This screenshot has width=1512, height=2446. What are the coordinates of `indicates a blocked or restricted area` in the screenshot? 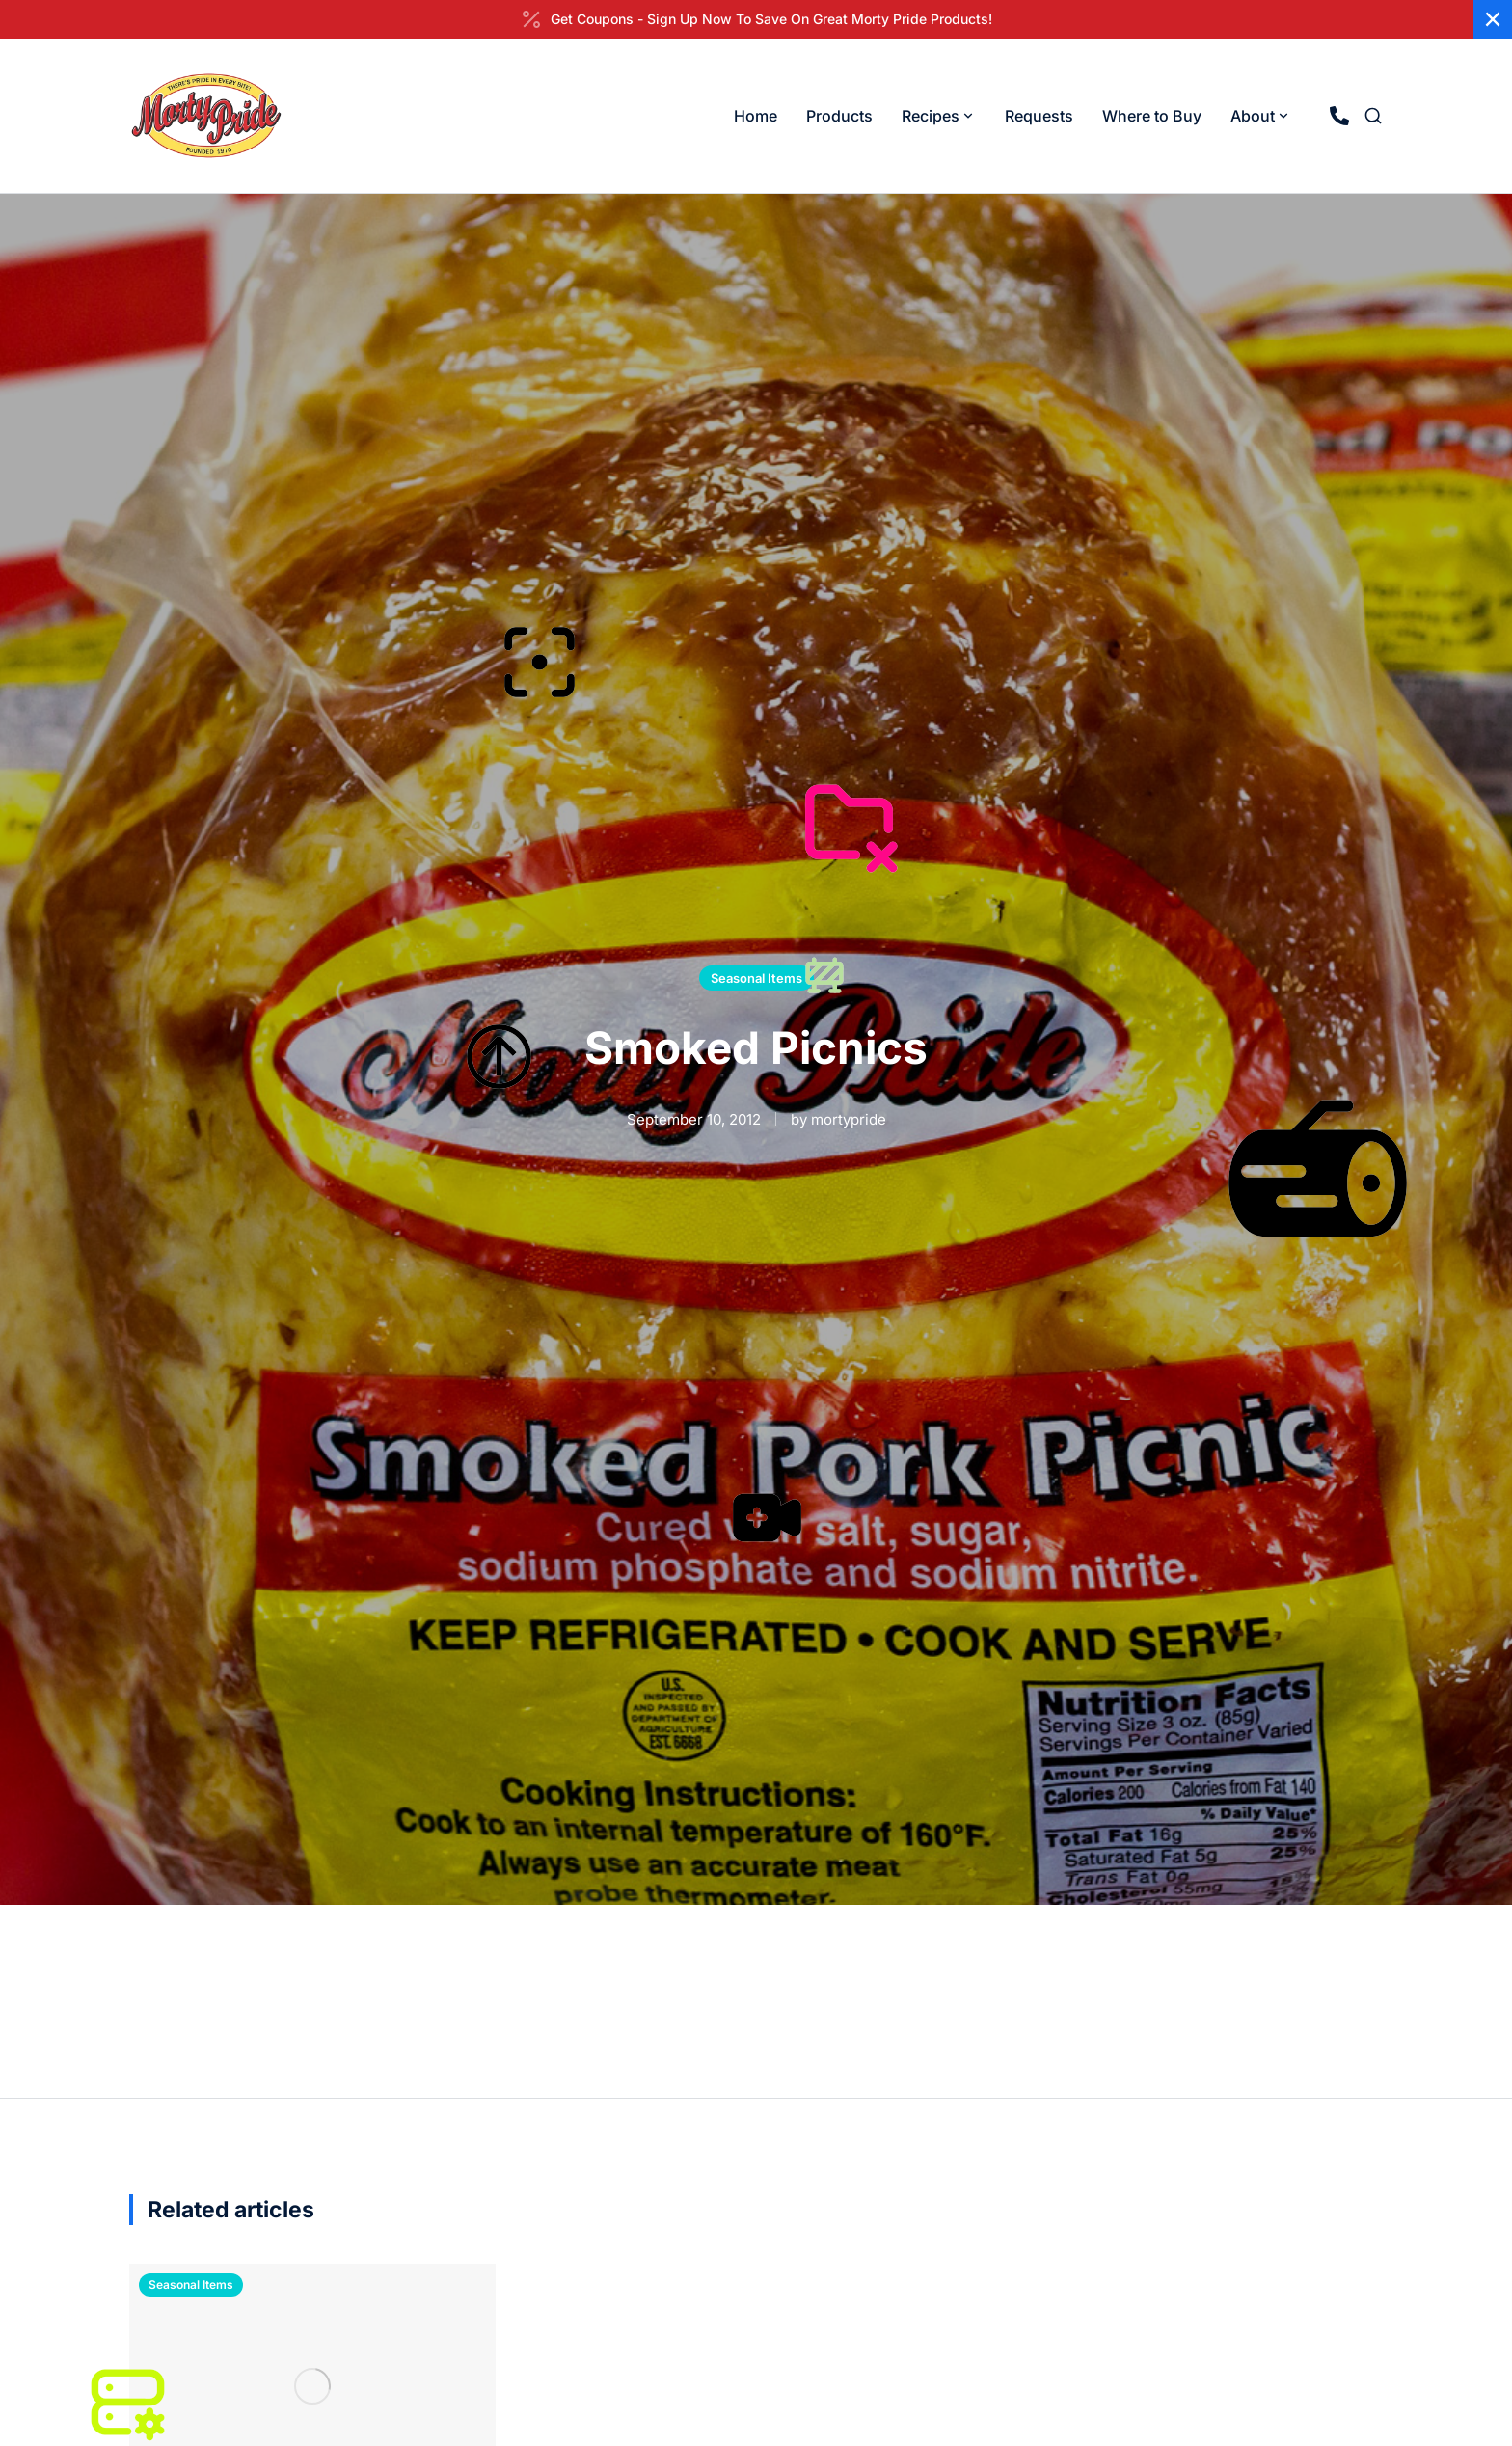 It's located at (824, 974).